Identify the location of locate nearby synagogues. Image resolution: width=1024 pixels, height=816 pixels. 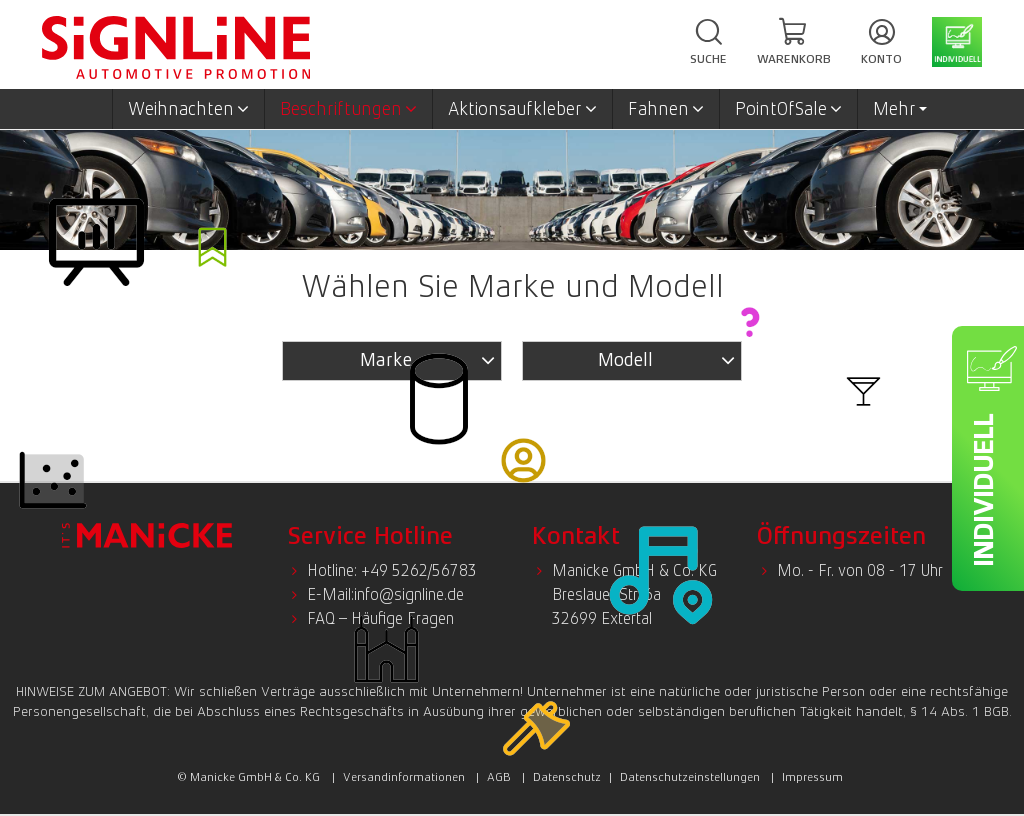
(386, 650).